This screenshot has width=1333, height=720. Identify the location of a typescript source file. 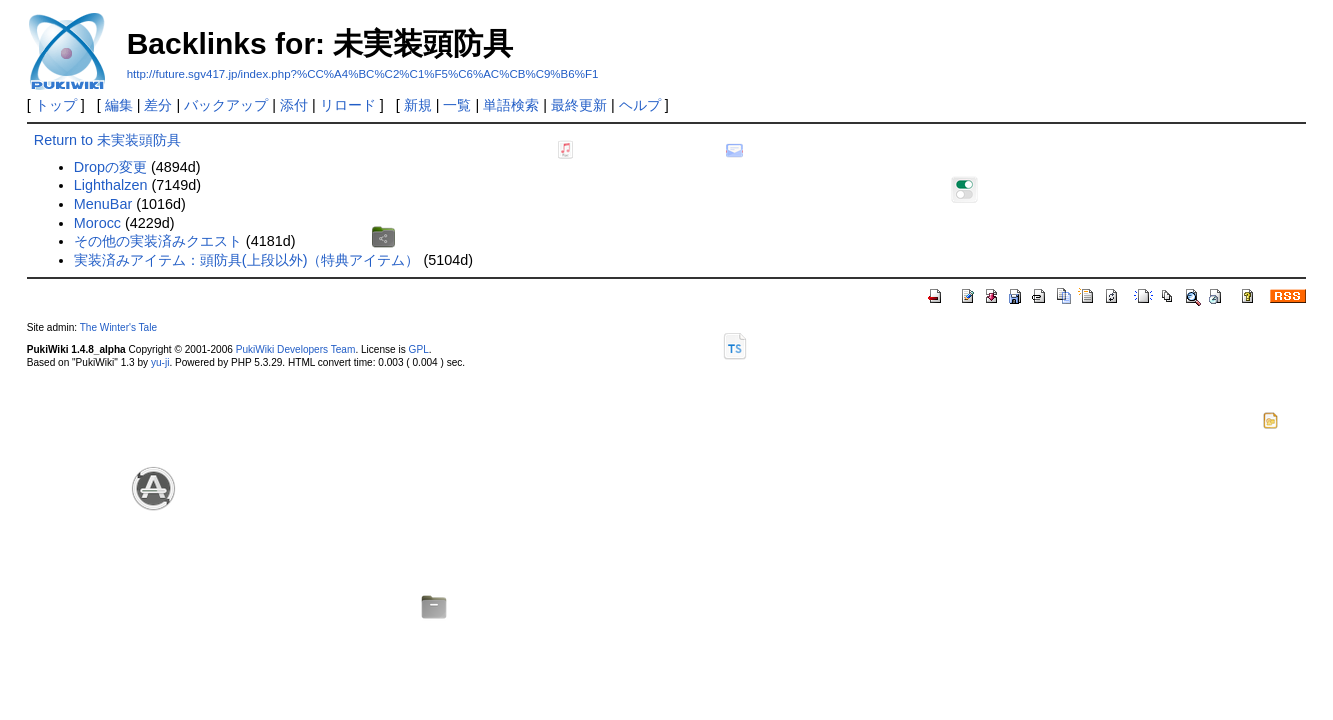
(735, 346).